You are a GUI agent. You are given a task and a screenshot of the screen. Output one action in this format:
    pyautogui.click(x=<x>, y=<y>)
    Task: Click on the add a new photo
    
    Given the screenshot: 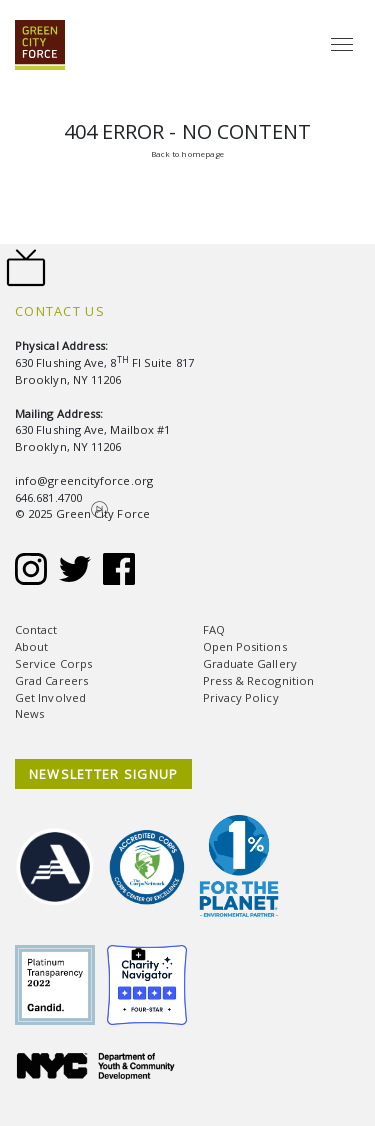 What is the action you would take?
    pyautogui.click(x=138, y=954)
    